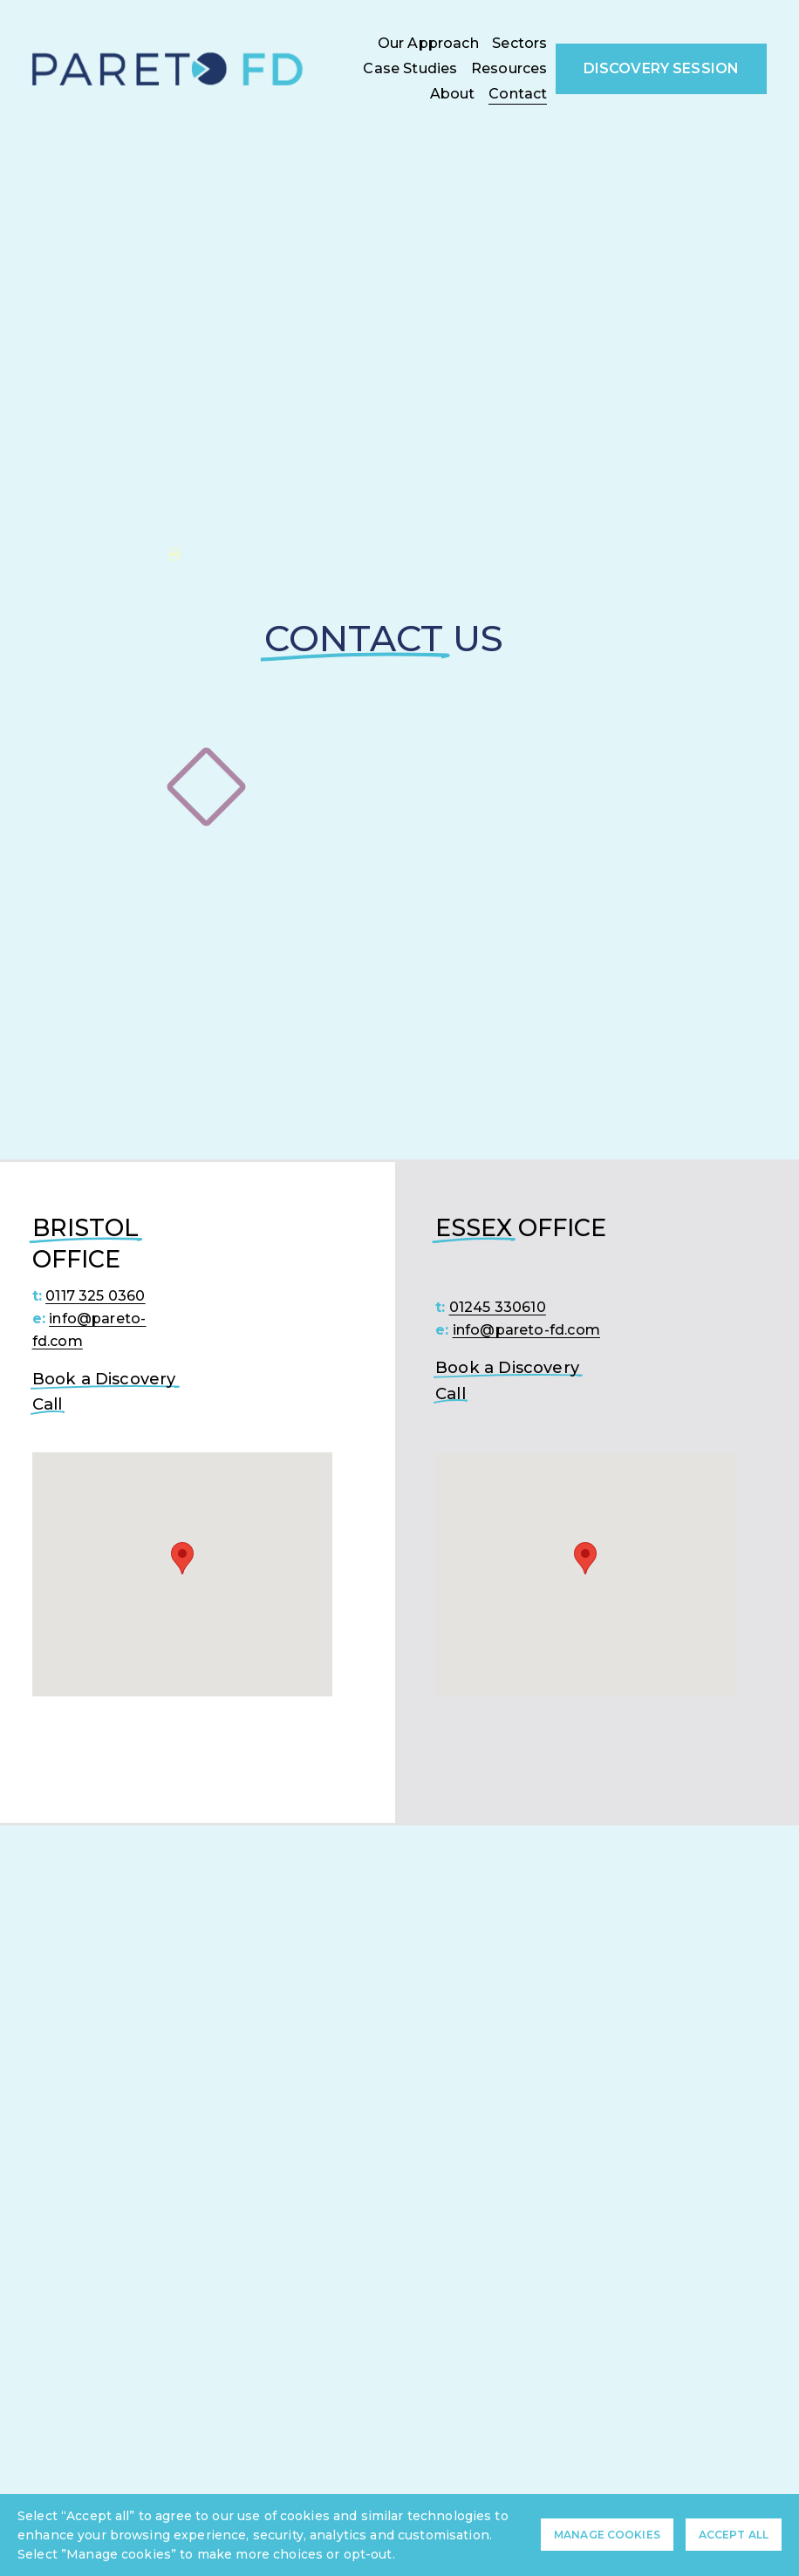  I want to click on indicates premium or exclusive content, so click(206, 786).